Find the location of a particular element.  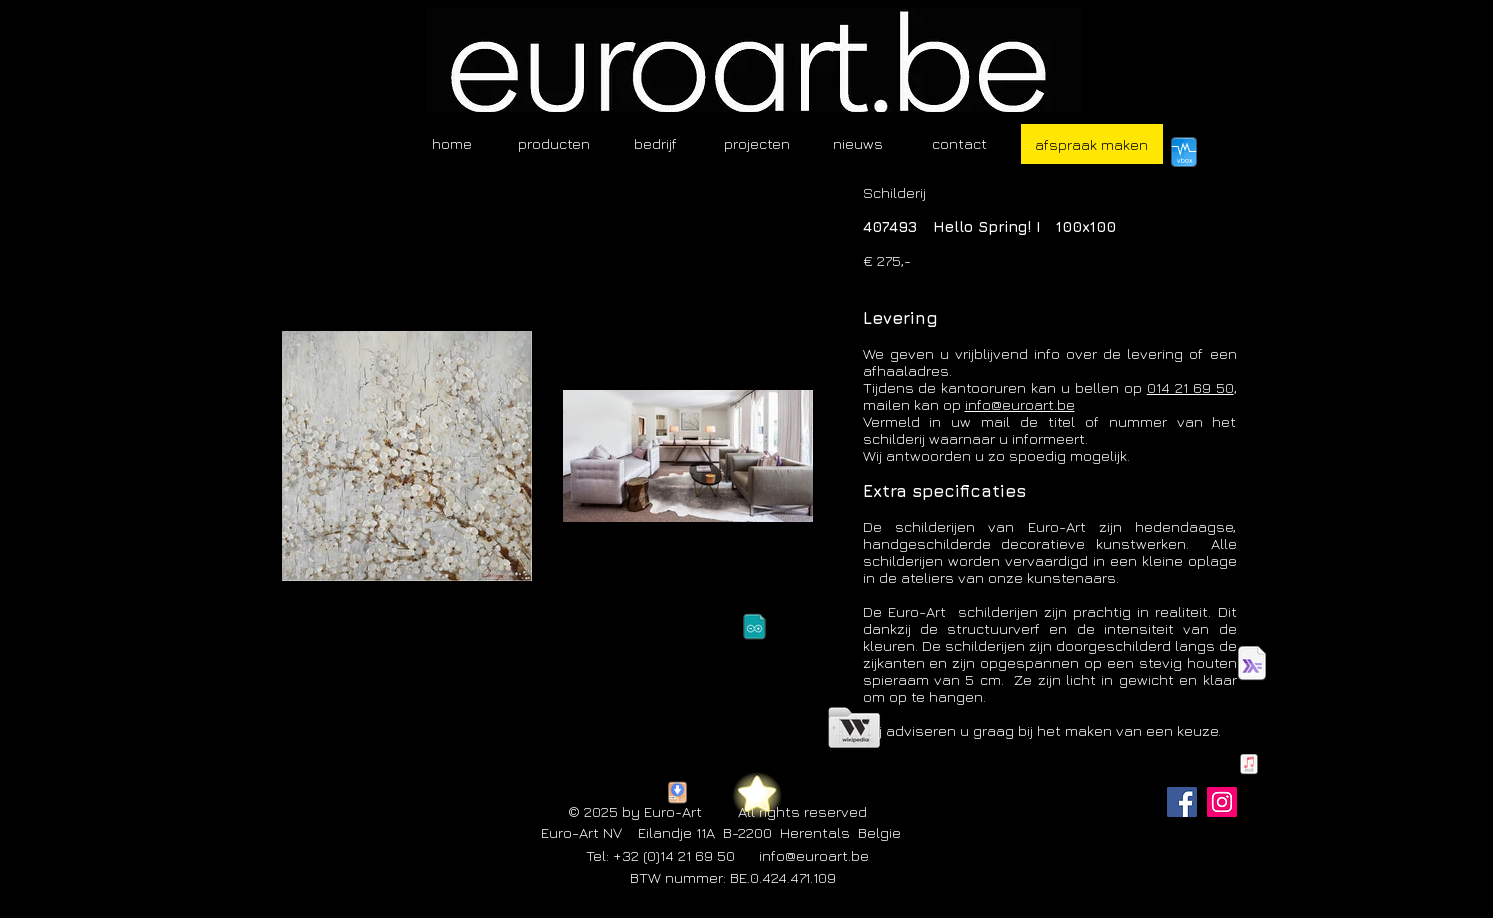

a VirtualBox virtual machine configuration file is located at coordinates (1184, 152).